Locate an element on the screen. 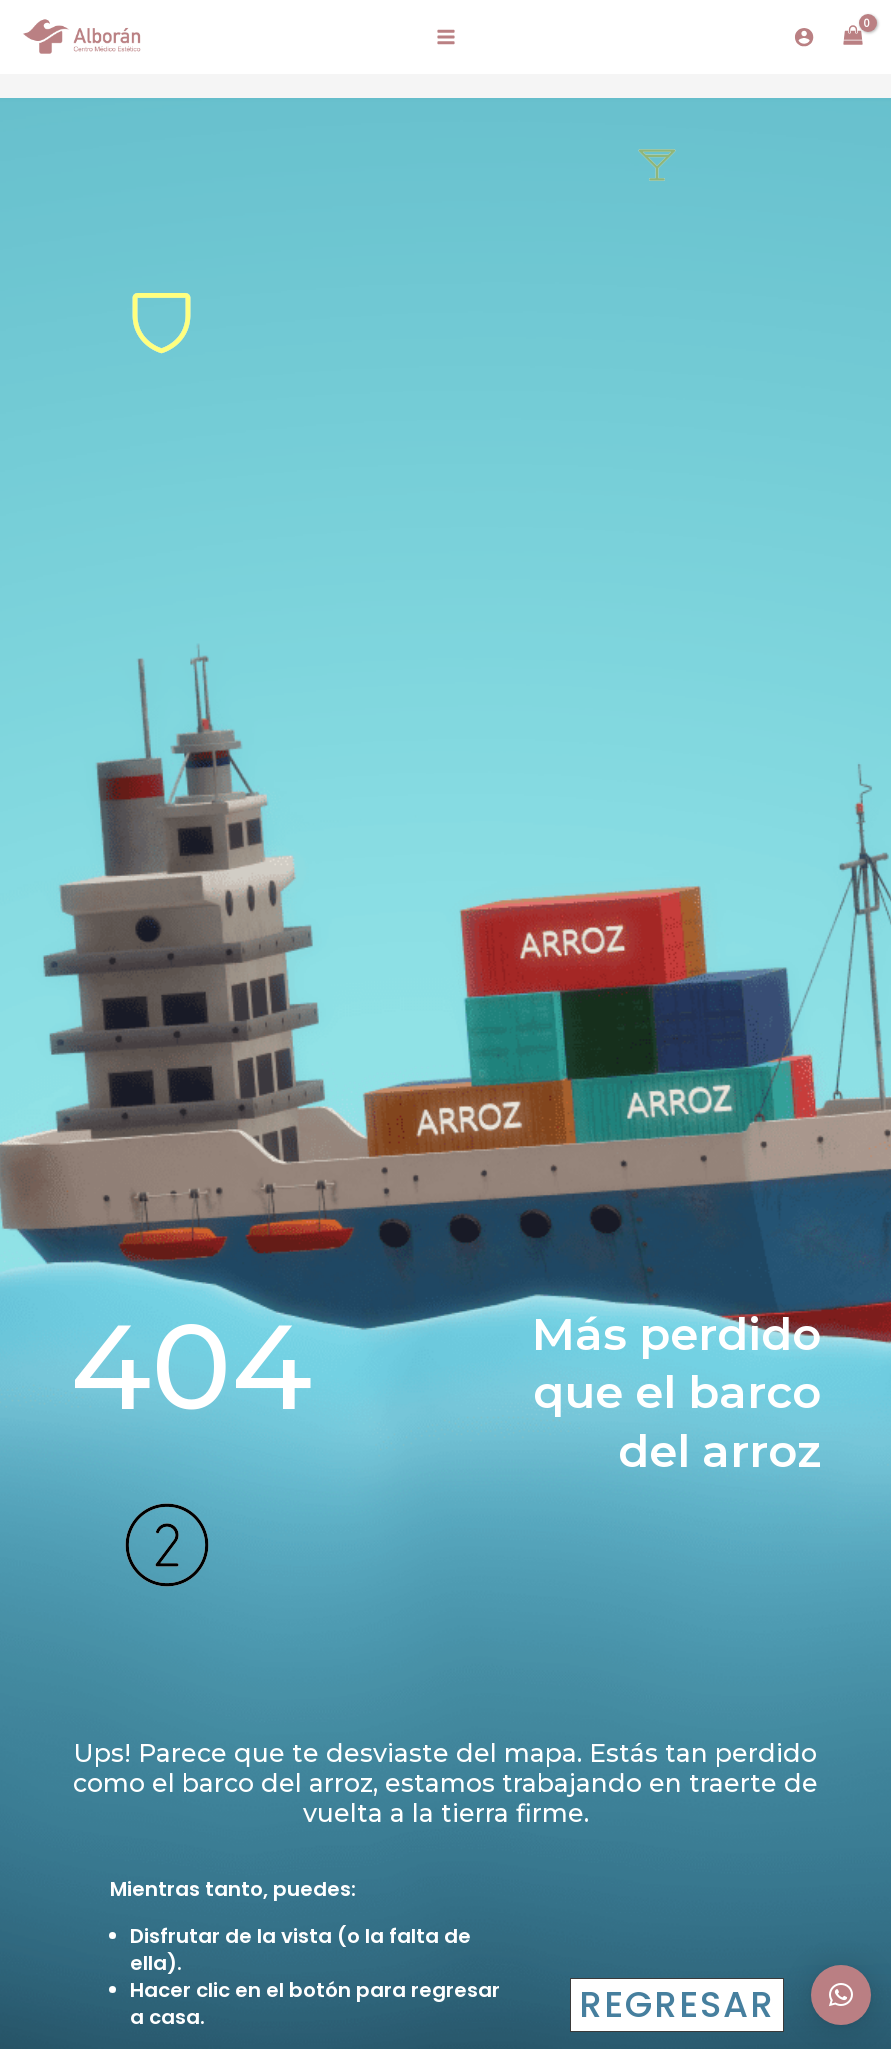 The width and height of the screenshot is (891, 2049). access bar or cocktail menu is located at coordinates (657, 165).